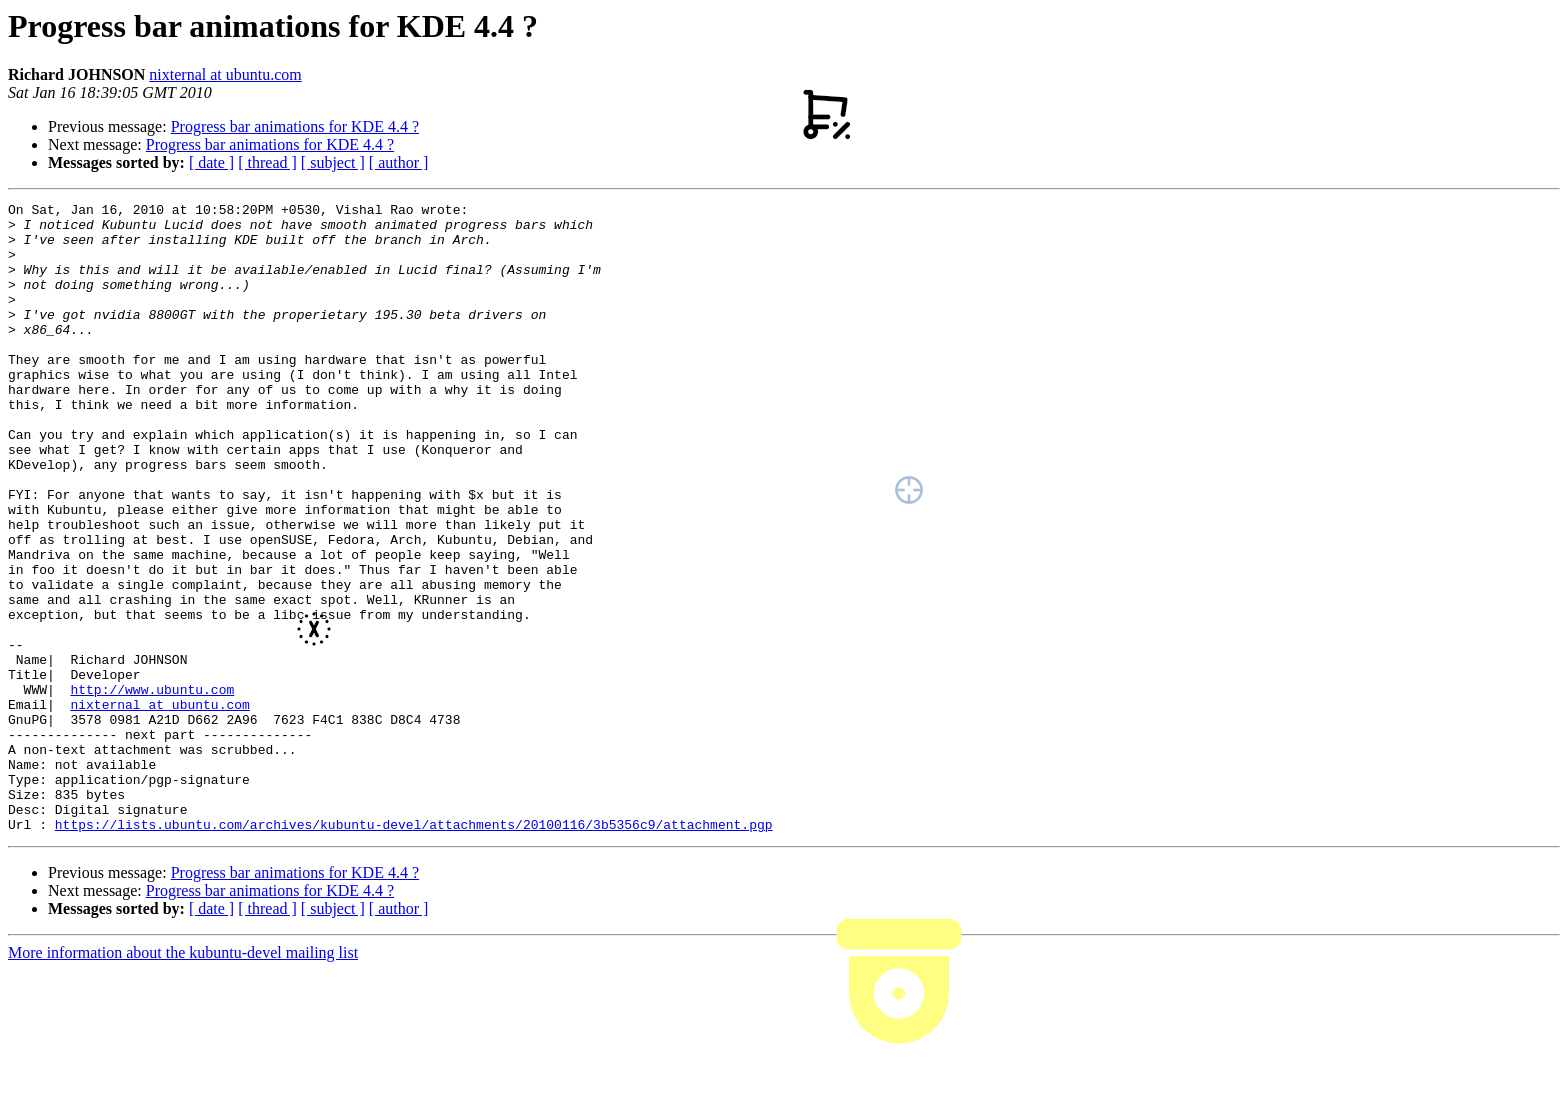 This screenshot has width=1568, height=1096. Describe the element at coordinates (899, 981) in the screenshot. I see `access security camera settings` at that location.